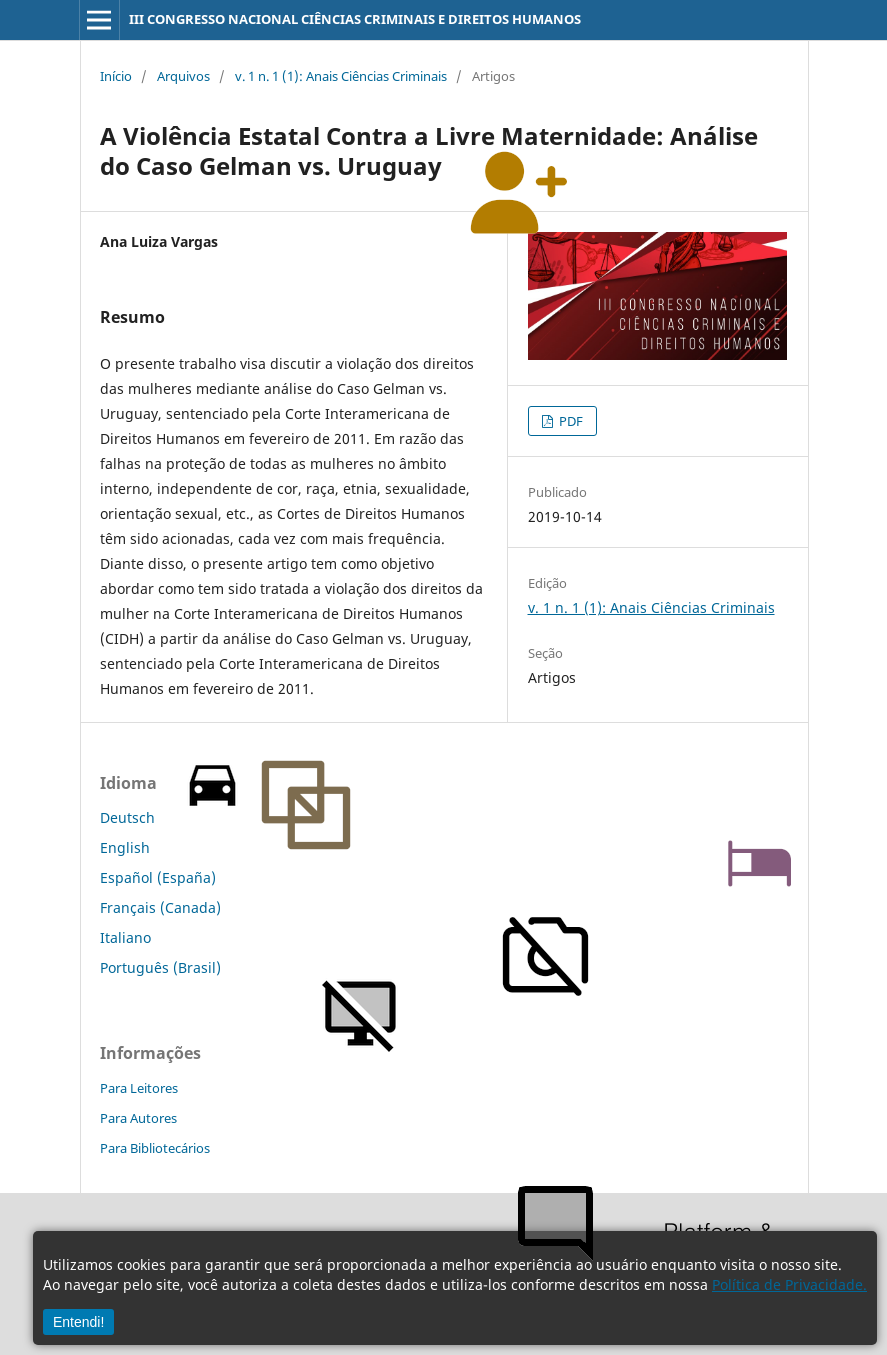 This screenshot has width=887, height=1355. I want to click on view hotel or accommodation options, so click(757, 863).